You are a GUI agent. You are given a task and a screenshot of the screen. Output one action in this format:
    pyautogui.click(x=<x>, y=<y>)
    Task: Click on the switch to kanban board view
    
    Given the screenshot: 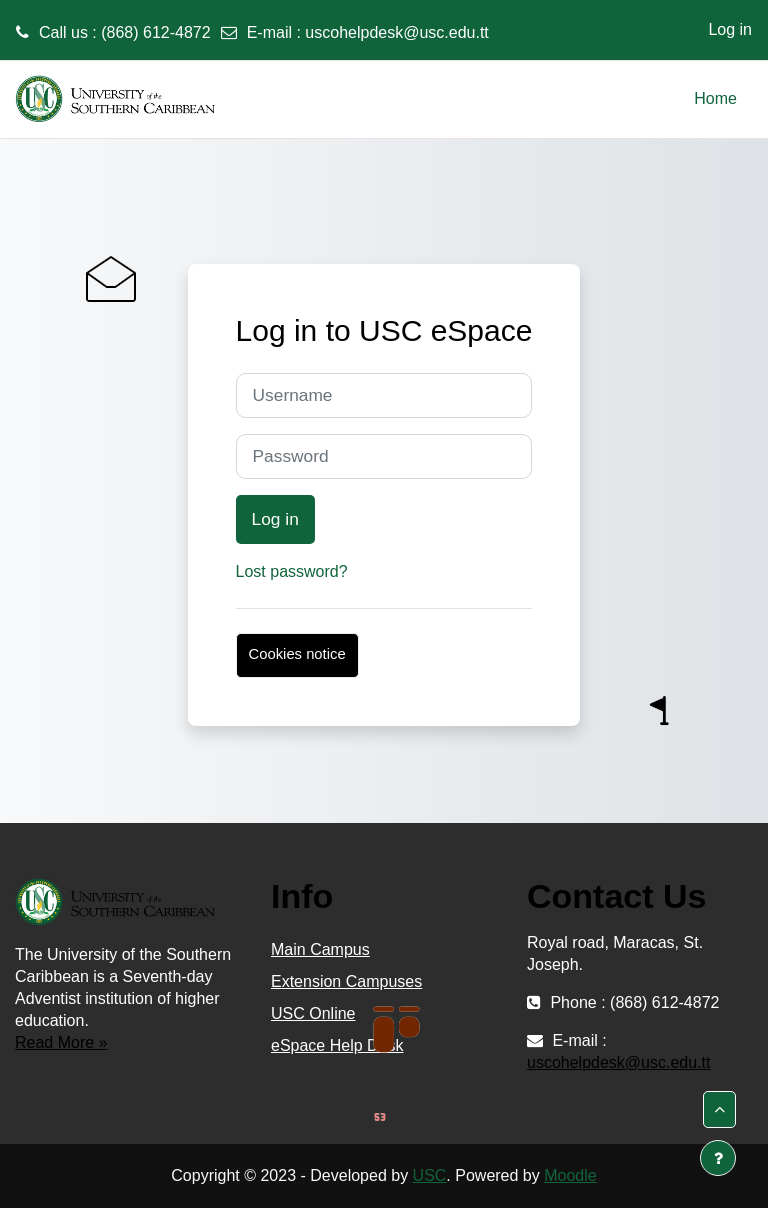 What is the action you would take?
    pyautogui.click(x=396, y=1029)
    